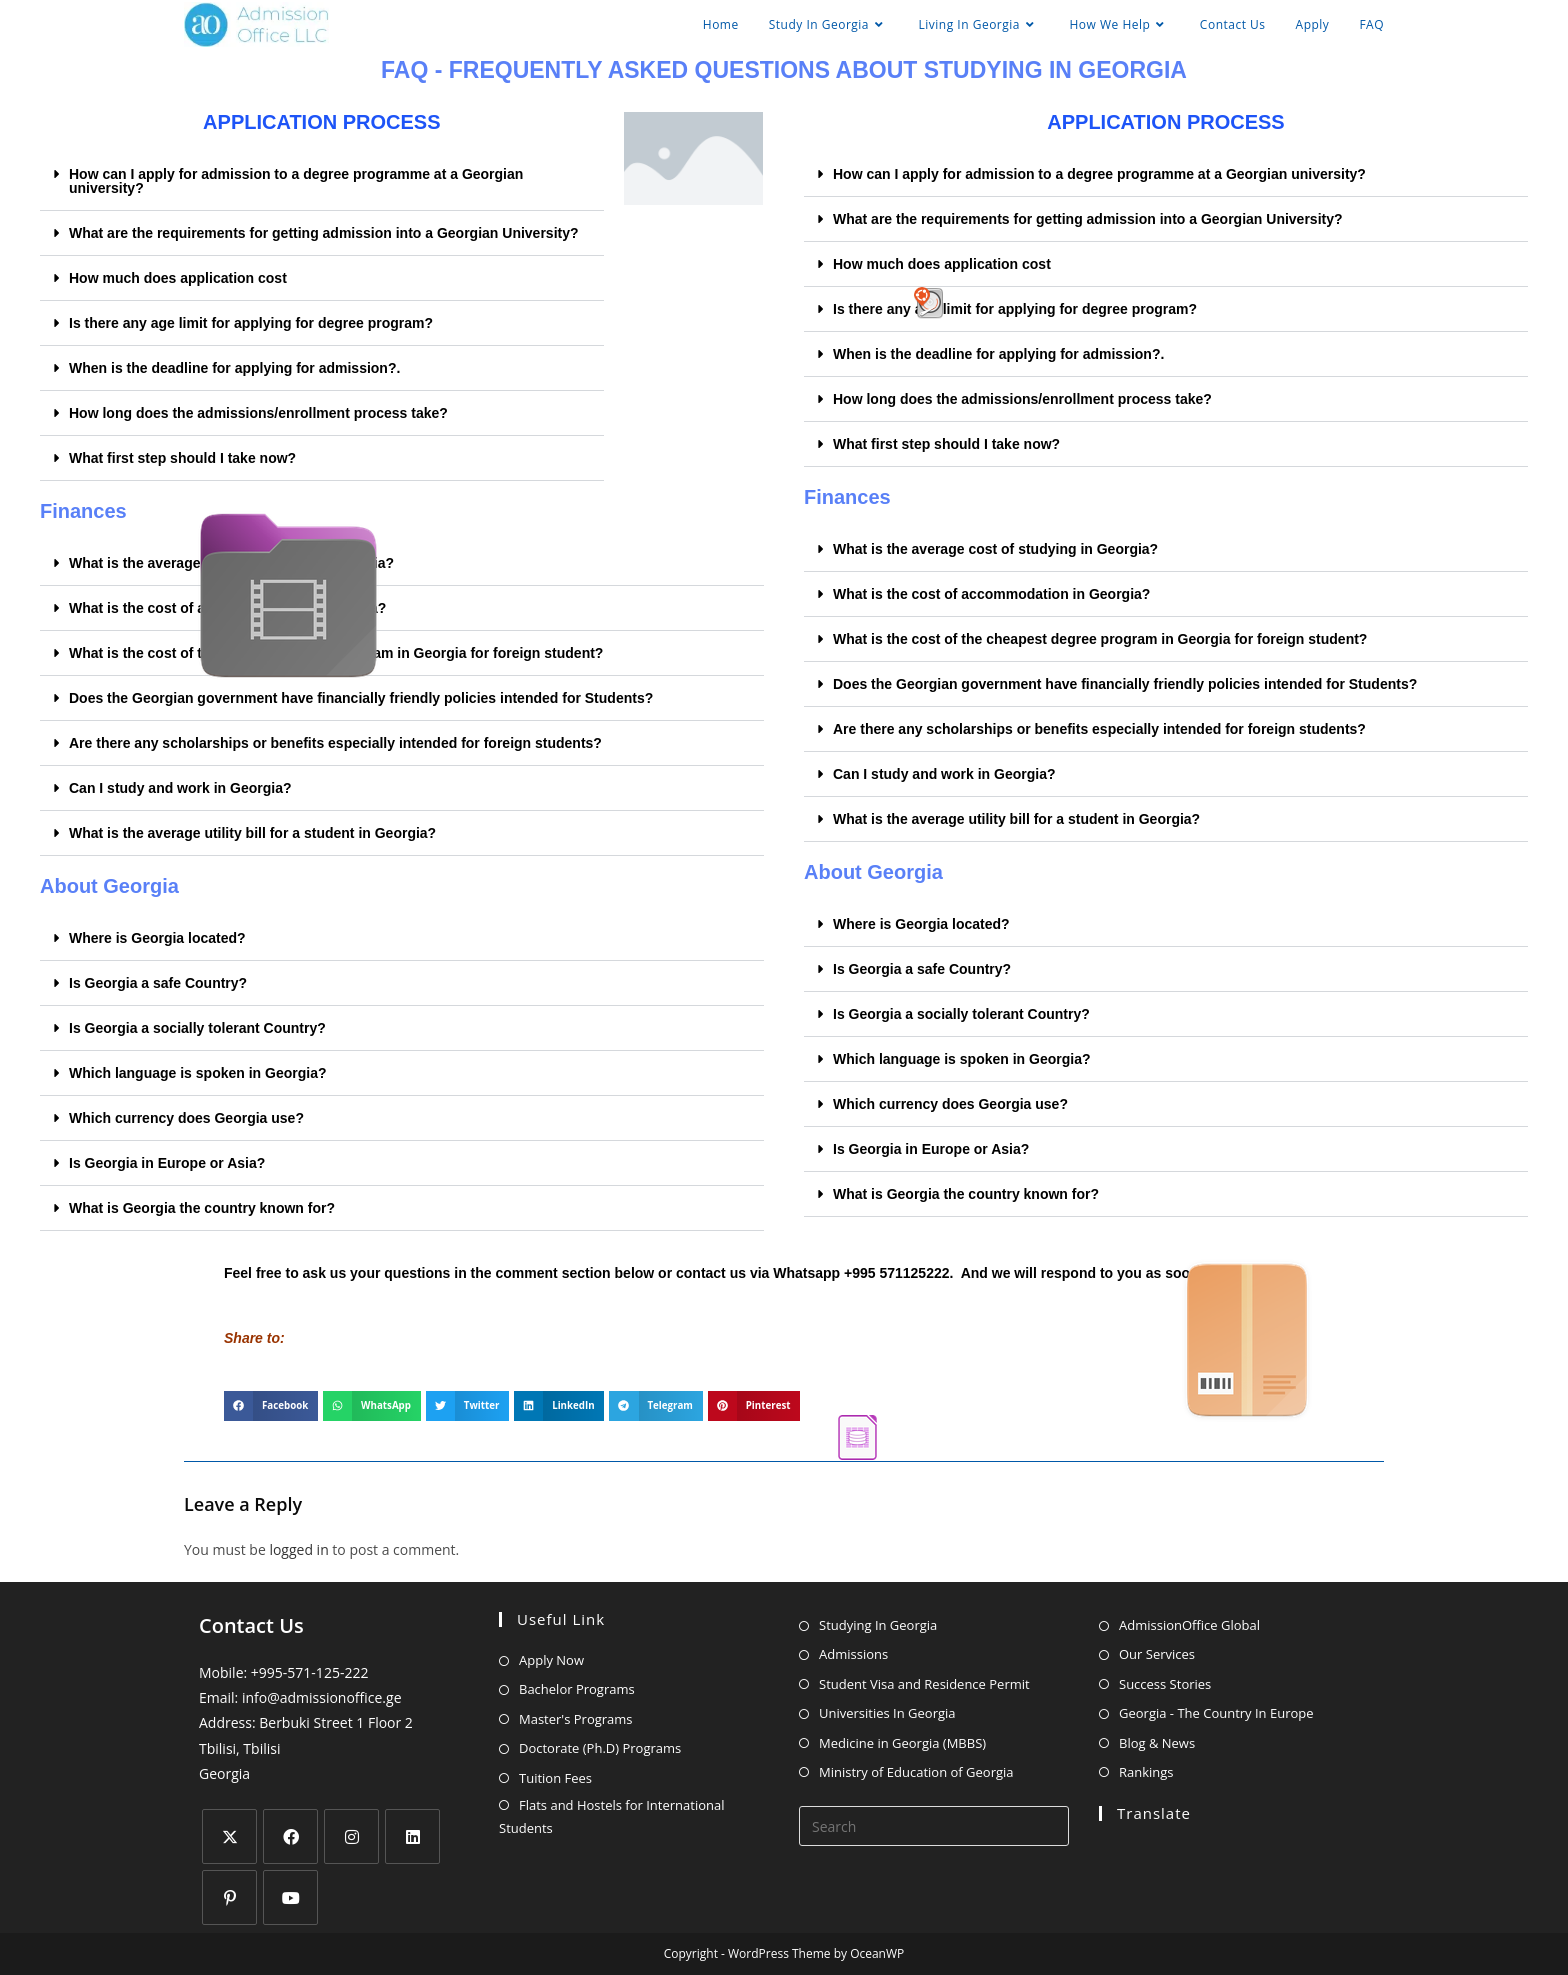 The width and height of the screenshot is (1568, 1975). What do you see at coordinates (857, 1437) in the screenshot?
I see `open a libreoffice base database file` at bounding box center [857, 1437].